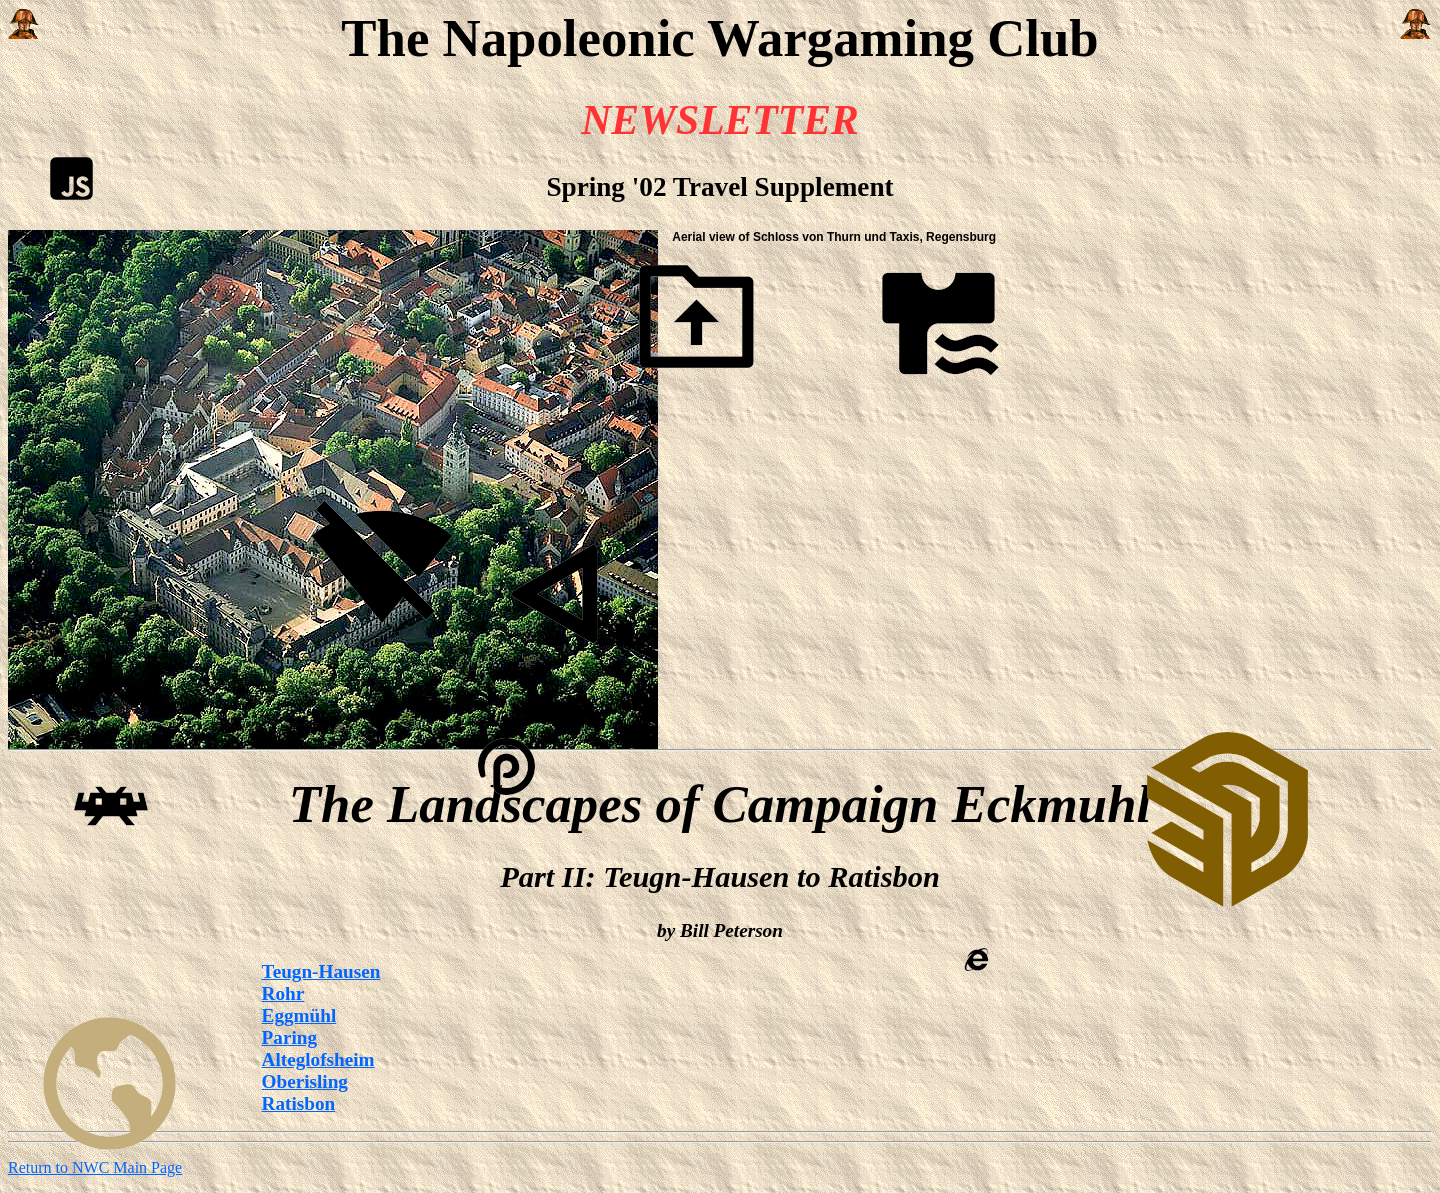  Describe the element at coordinates (1227, 819) in the screenshot. I see `open SketchUp 3D modeling application` at that location.